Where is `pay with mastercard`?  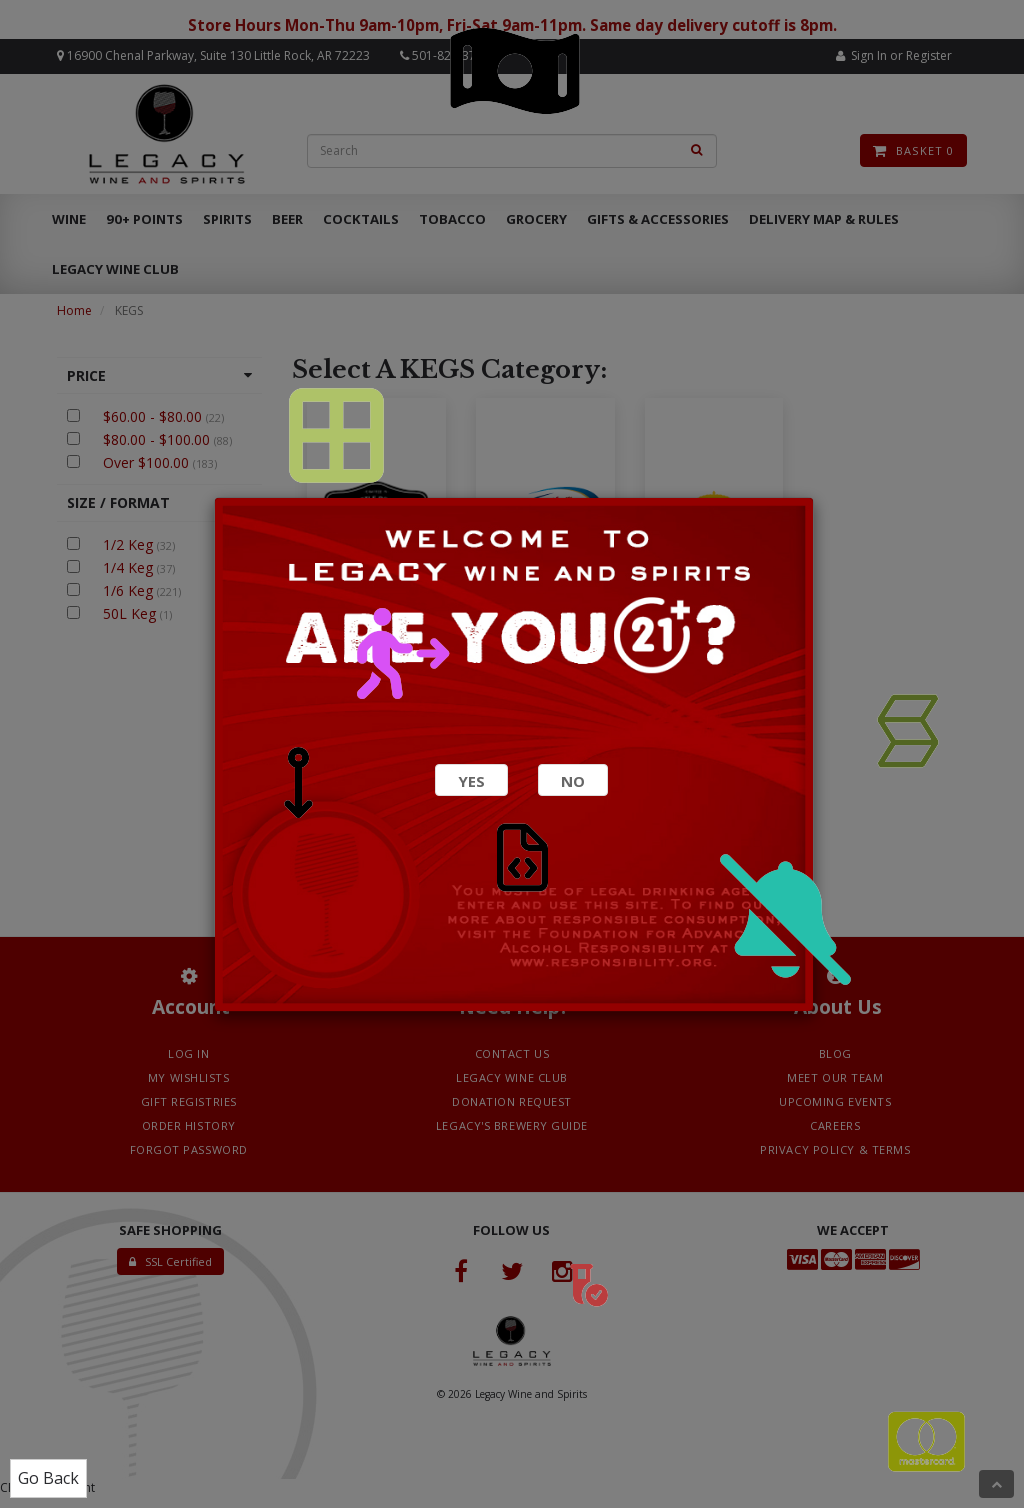
pay with mastercard is located at coordinates (926, 1441).